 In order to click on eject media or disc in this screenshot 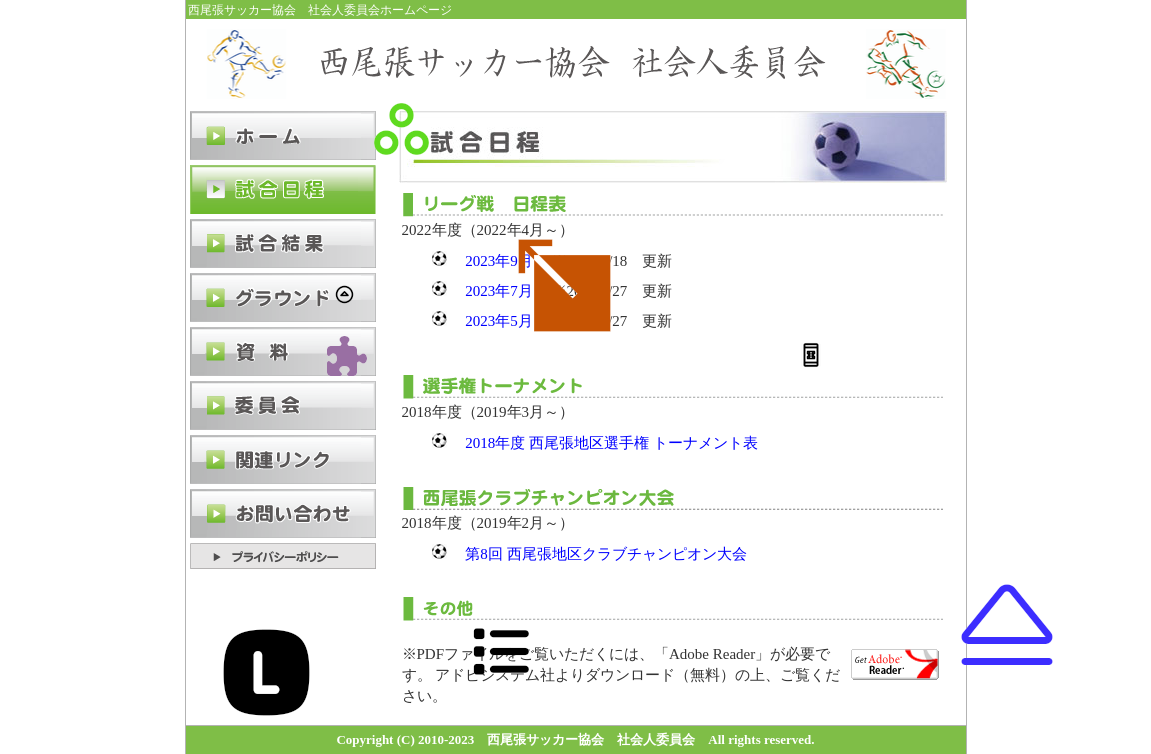, I will do `click(1007, 630)`.